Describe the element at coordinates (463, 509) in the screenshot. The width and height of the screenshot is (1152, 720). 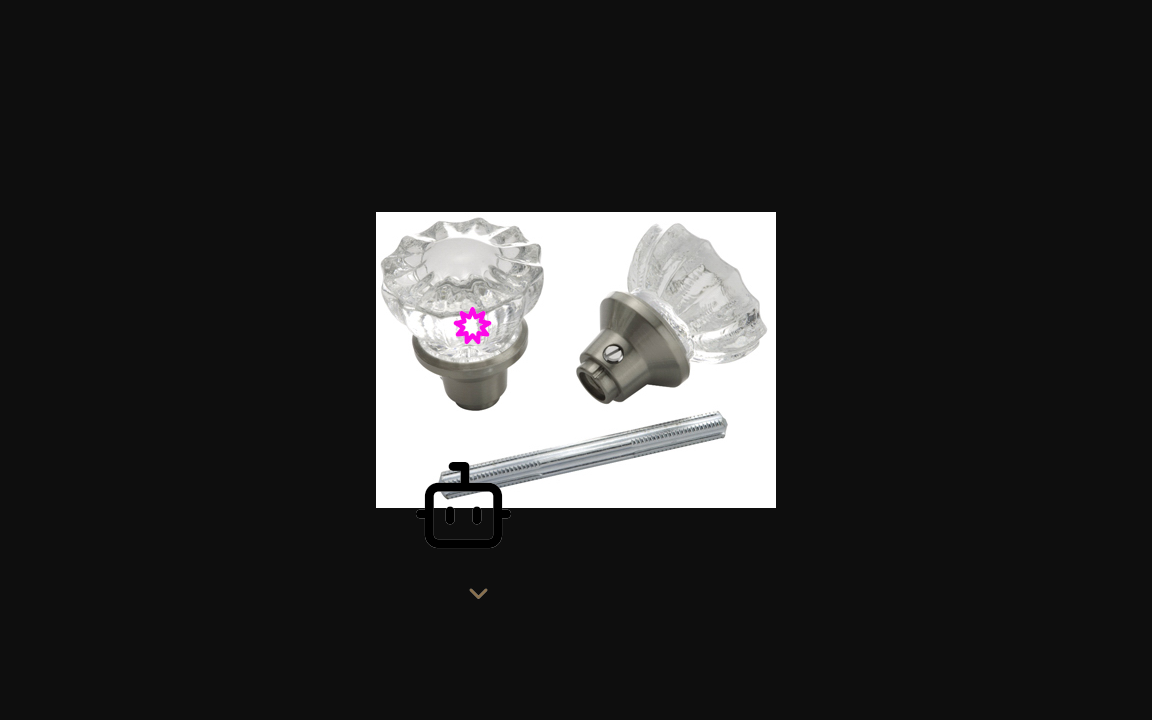
I see `view dependabot alerts and automated dependency updates` at that location.